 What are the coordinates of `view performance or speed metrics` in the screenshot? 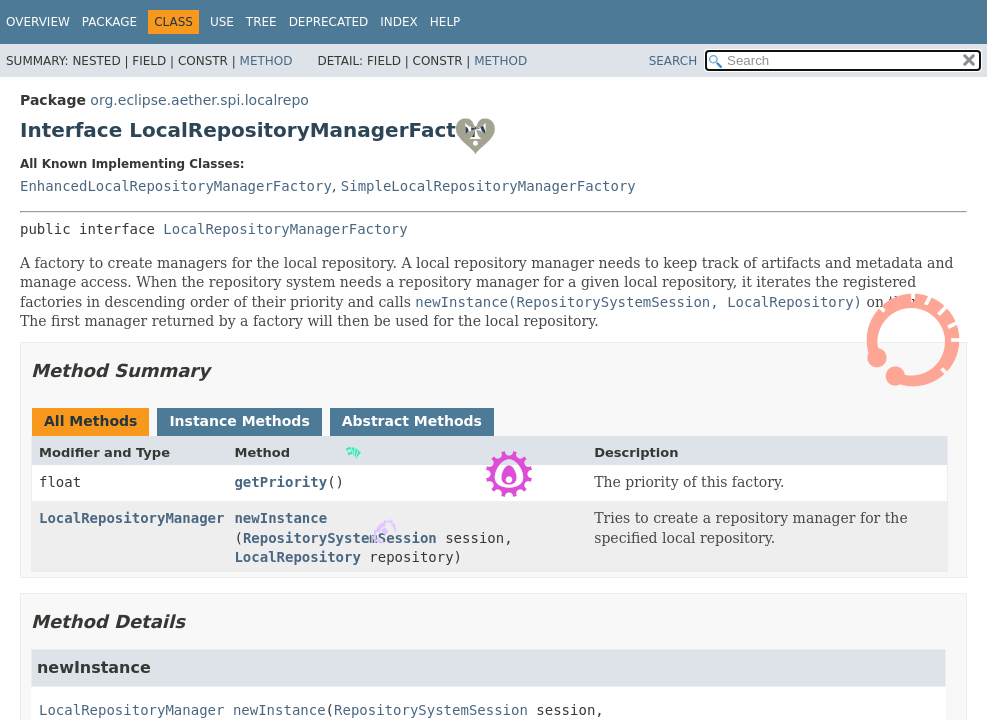 It's located at (913, 340).